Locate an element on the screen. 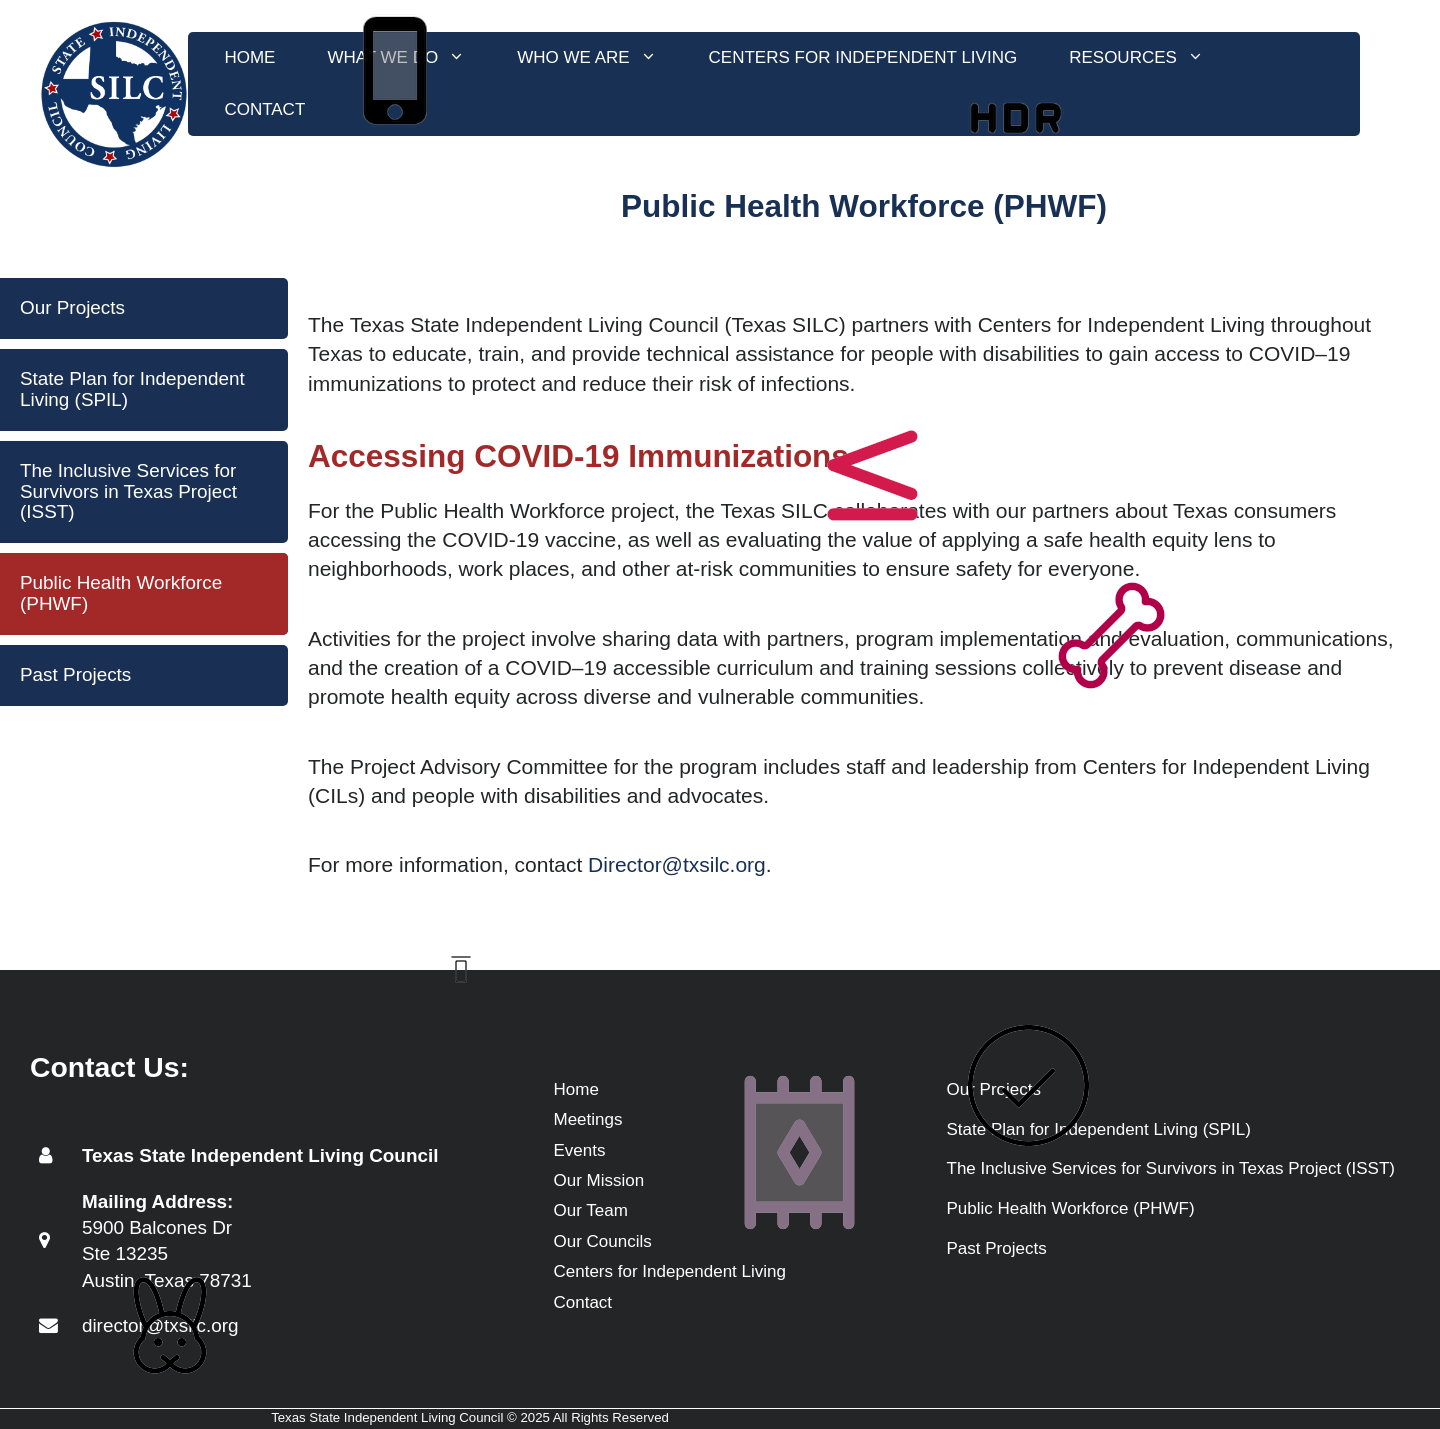 This screenshot has width=1440, height=1429. less than or equal to comparison operator is located at coordinates (874, 477).